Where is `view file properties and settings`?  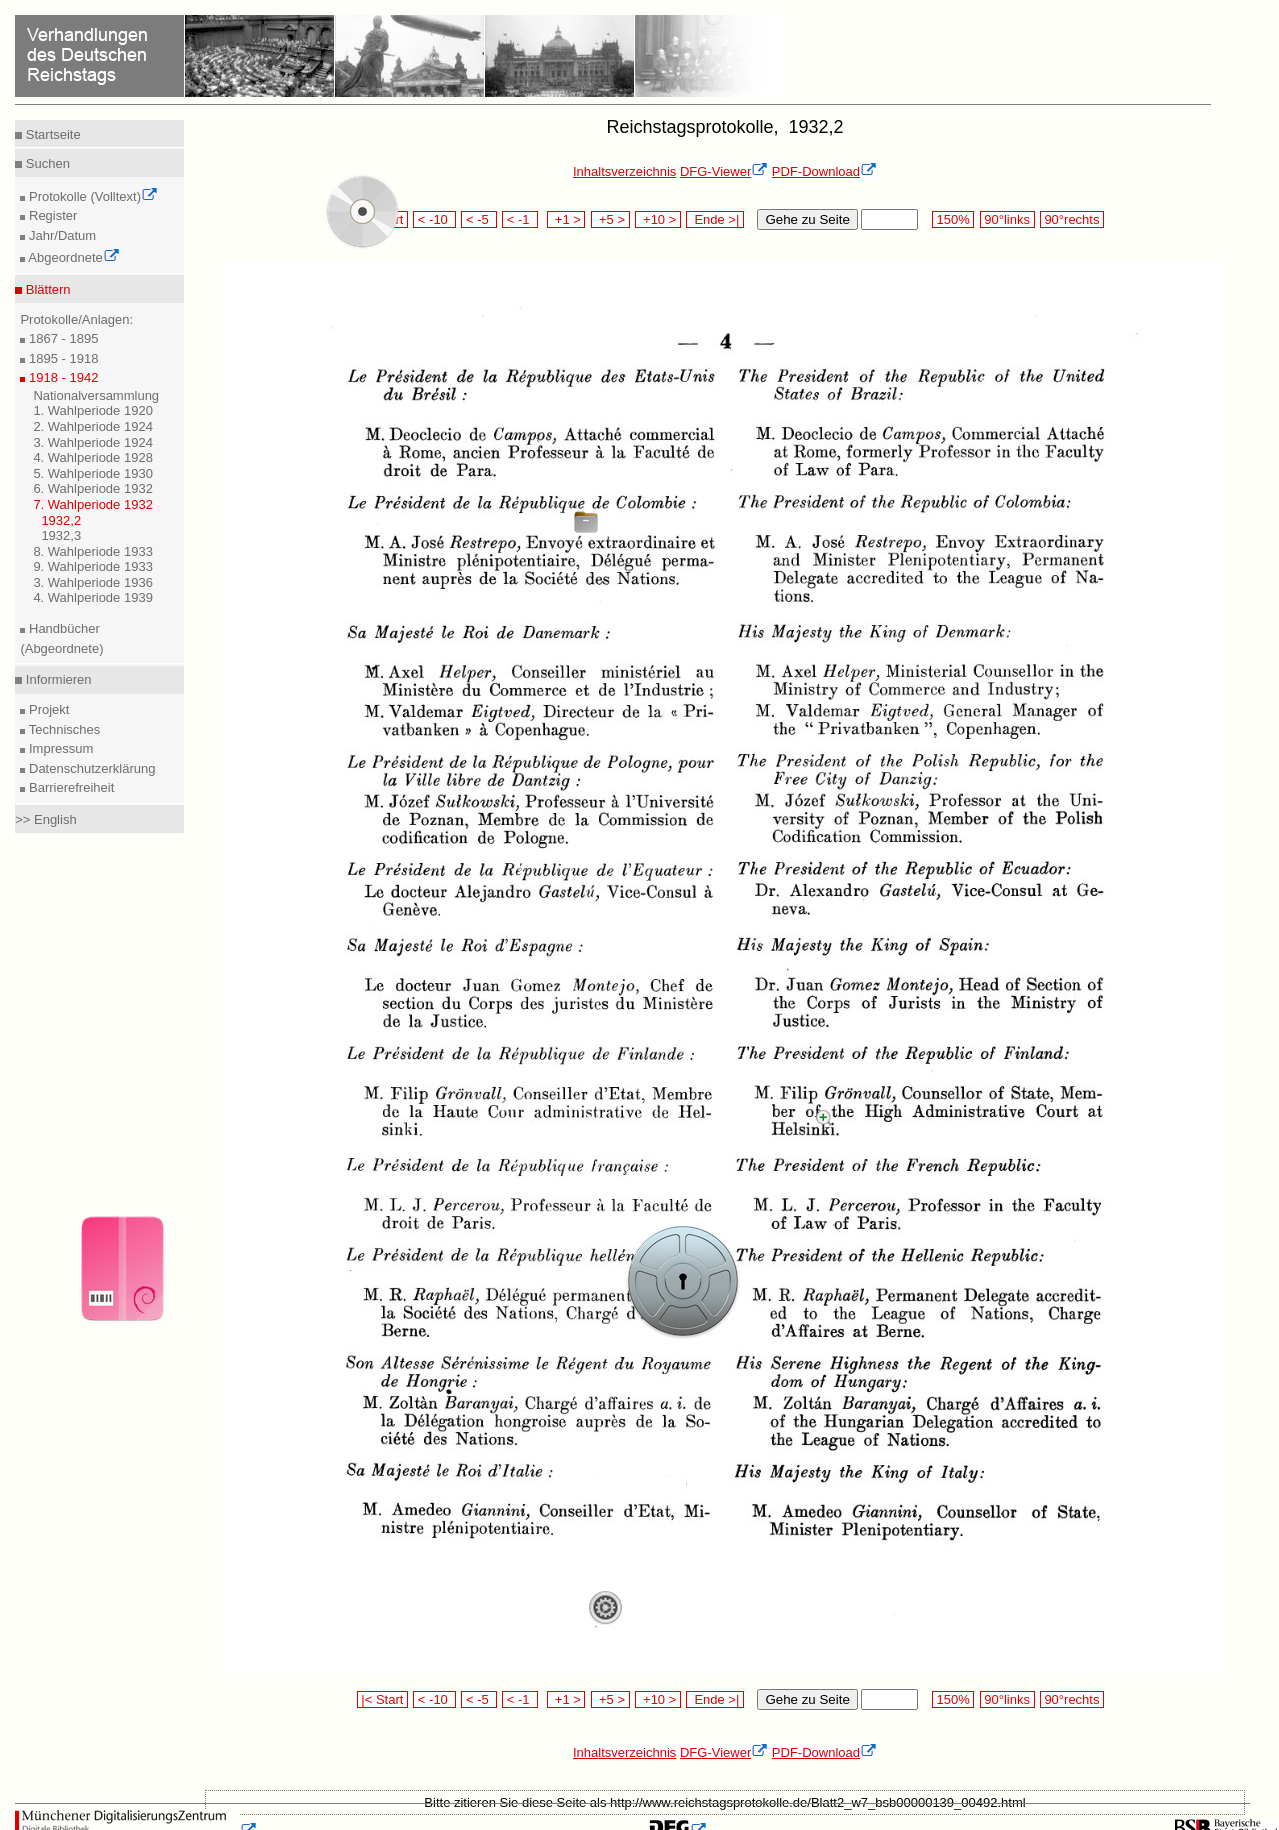
view file properties and settings is located at coordinates (605, 1607).